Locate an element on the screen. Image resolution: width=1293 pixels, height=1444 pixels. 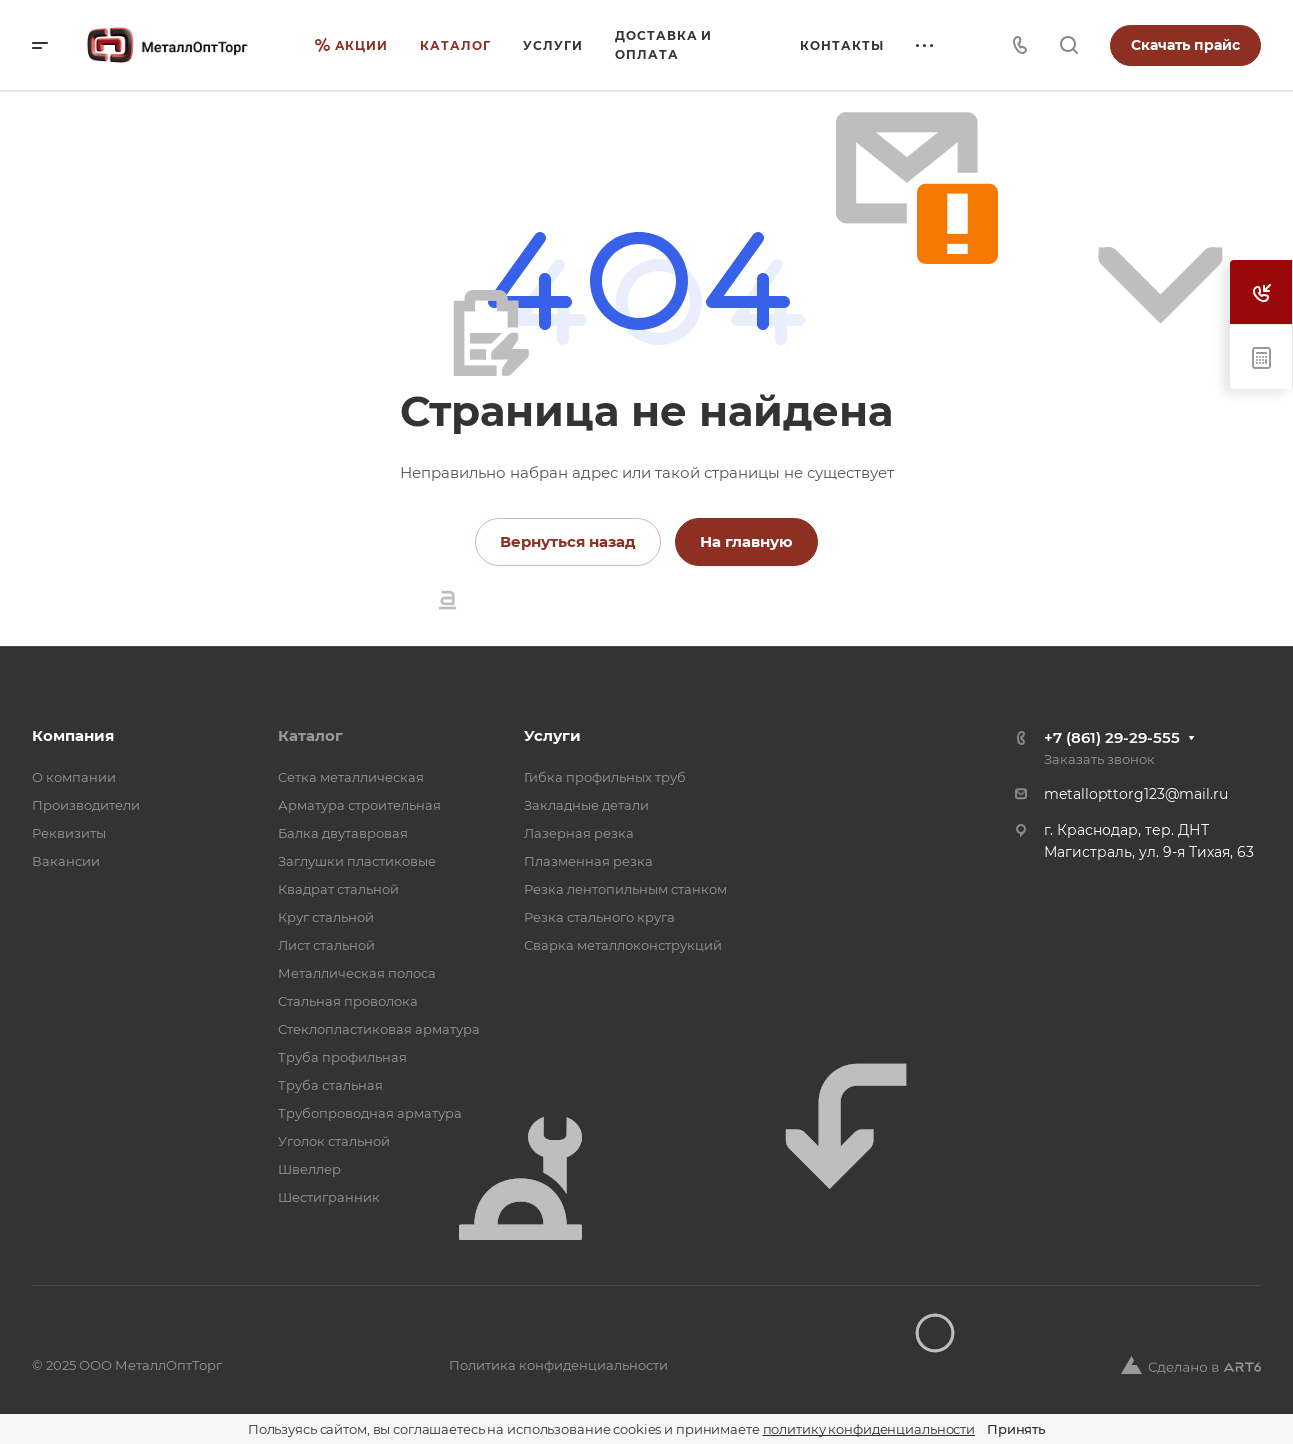
mark email as important is located at coordinates (917, 183).